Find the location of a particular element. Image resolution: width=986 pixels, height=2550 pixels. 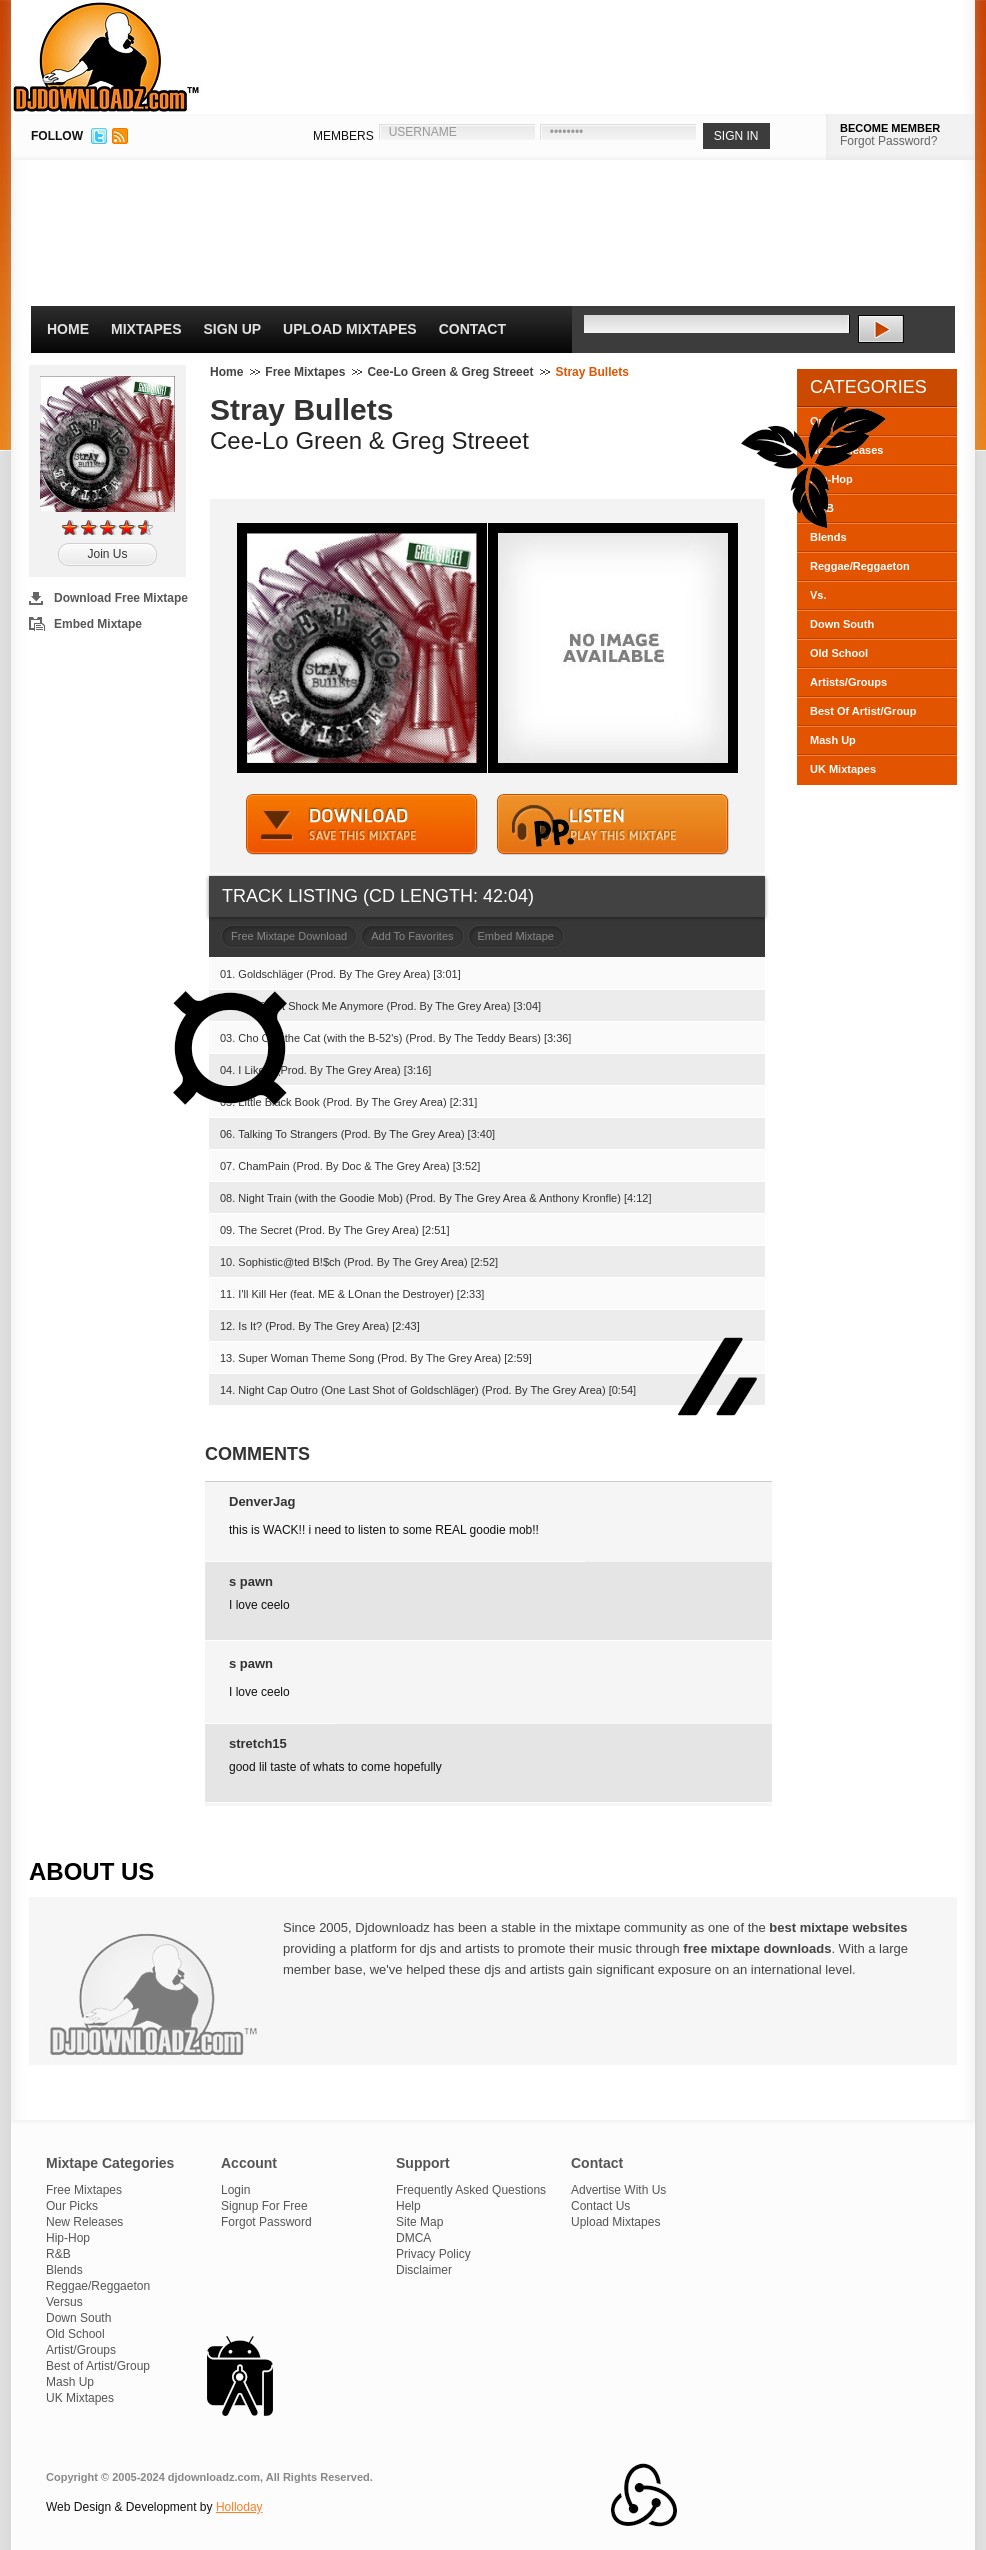

open android studio is located at coordinates (240, 2376).